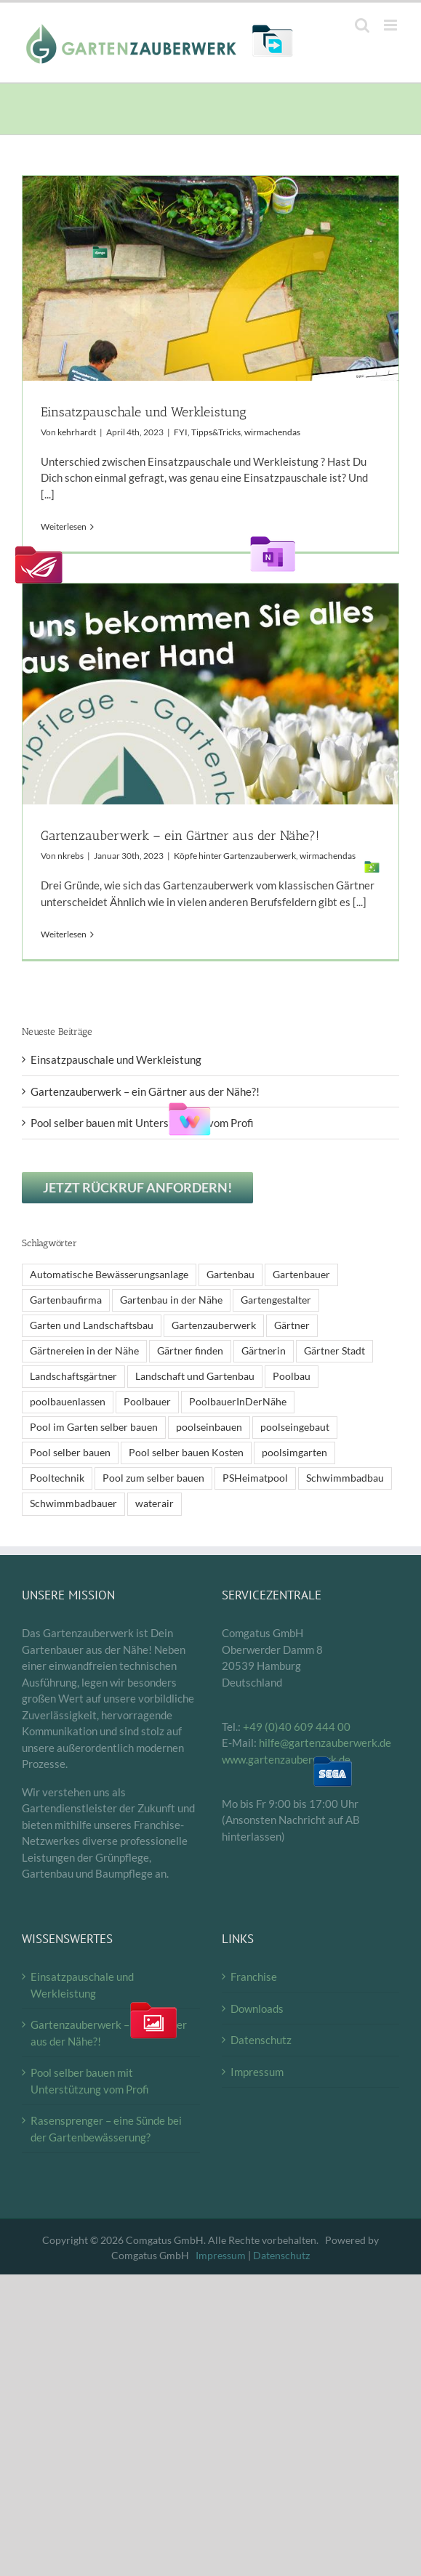  I want to click on open folder containing Microsoft OneNote files, so click(273, 555).